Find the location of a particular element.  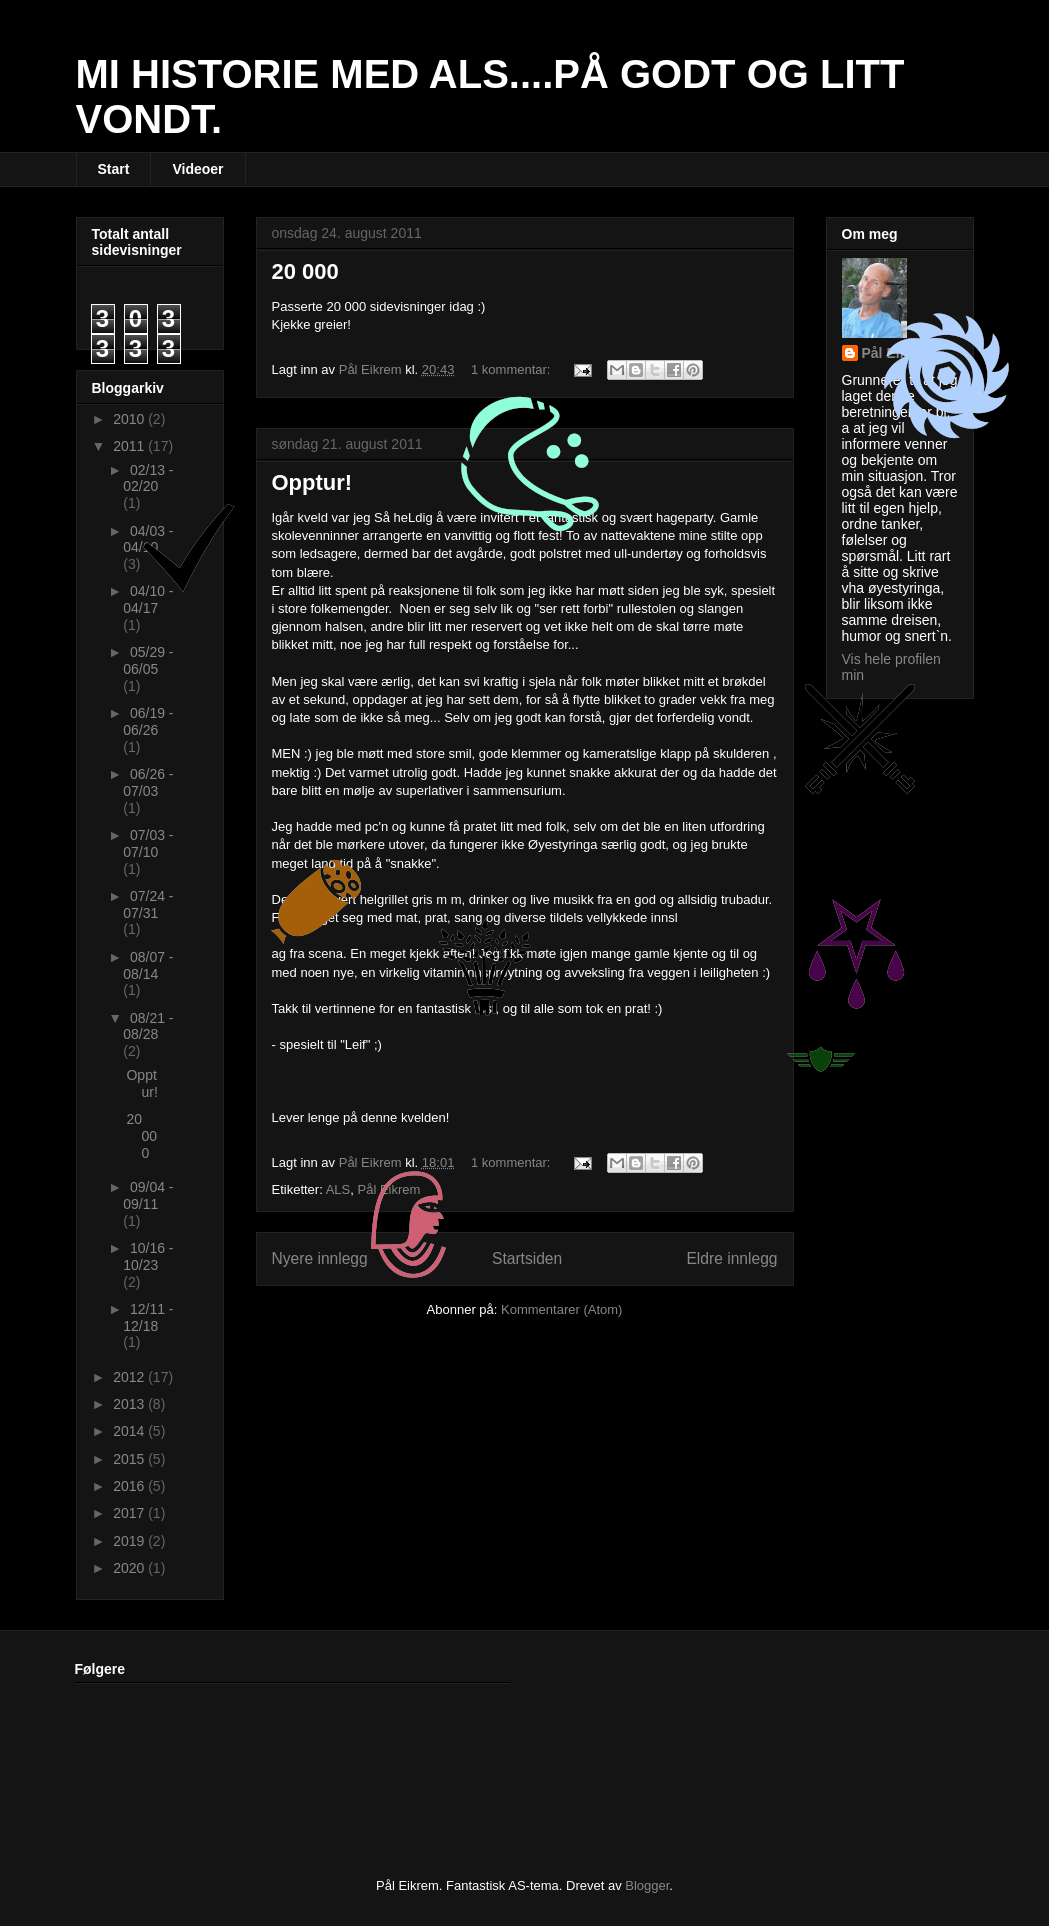

air force or military aviation badge is located at coordinates (821, 1059).